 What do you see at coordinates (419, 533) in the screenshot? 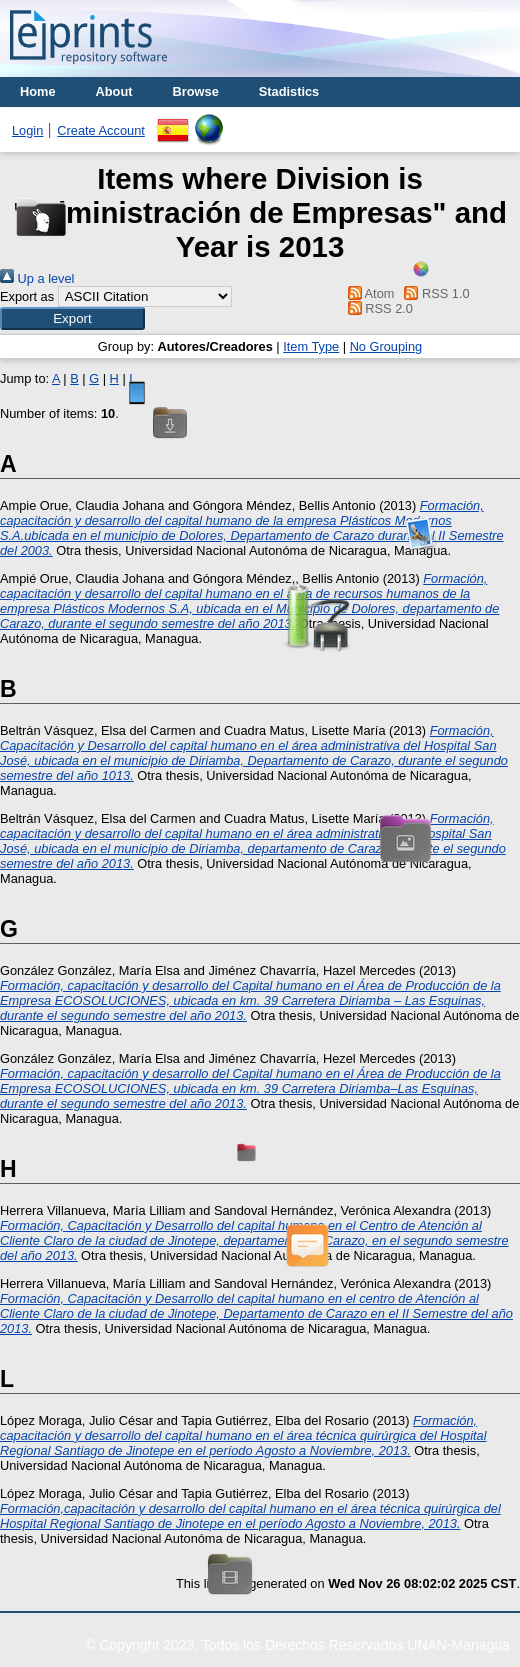
I see `share content via email` at bounding box center [419, 533].